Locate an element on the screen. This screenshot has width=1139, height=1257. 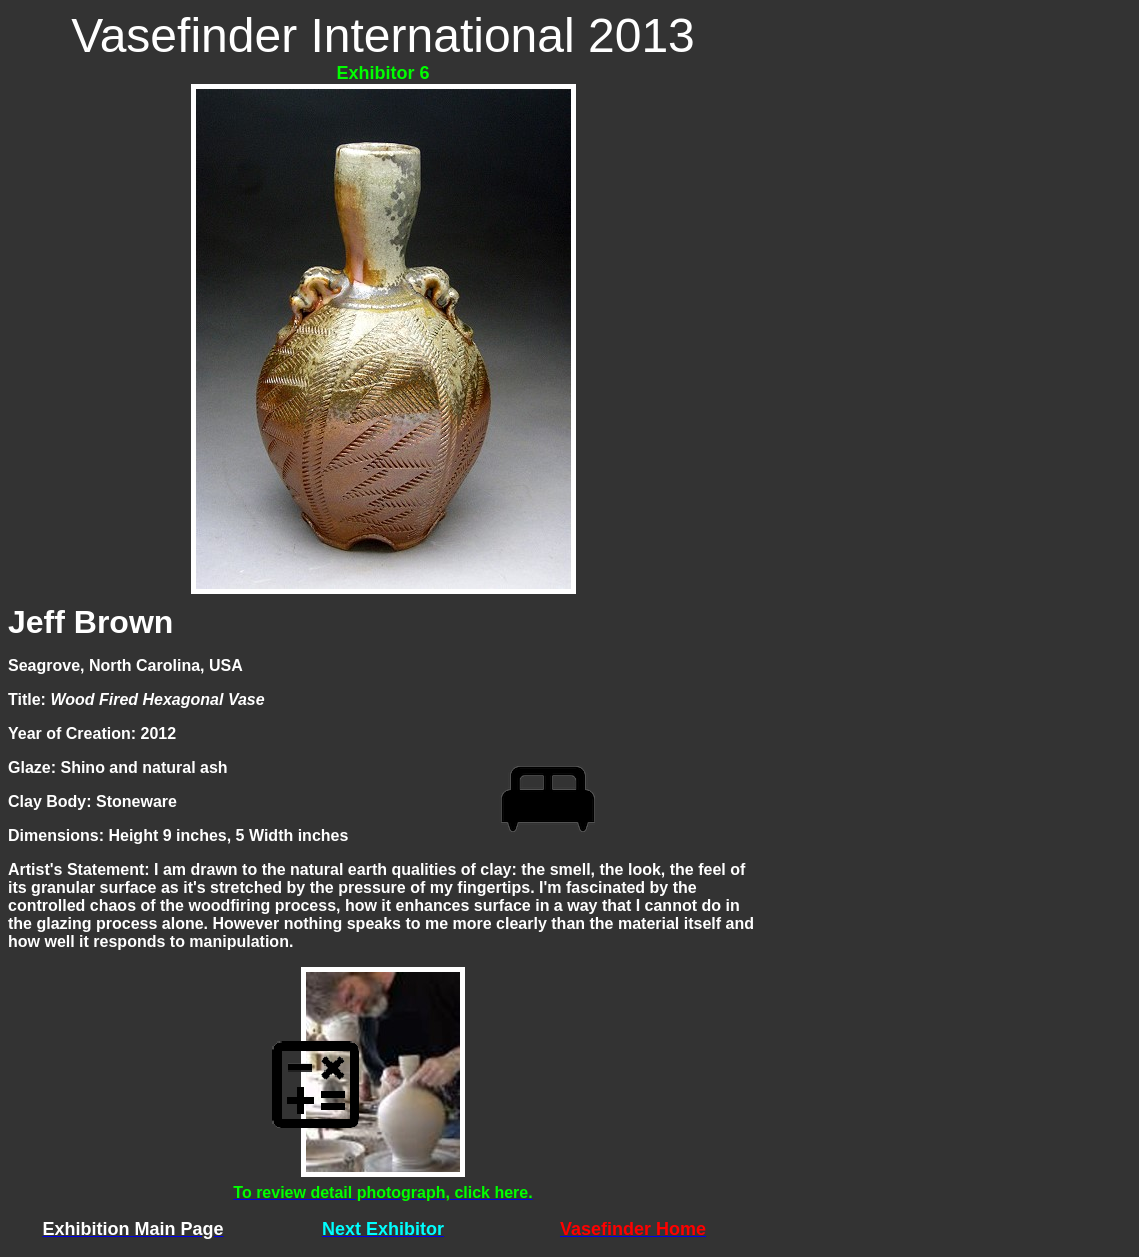
open calculator is located at coordinates (316, 1085).